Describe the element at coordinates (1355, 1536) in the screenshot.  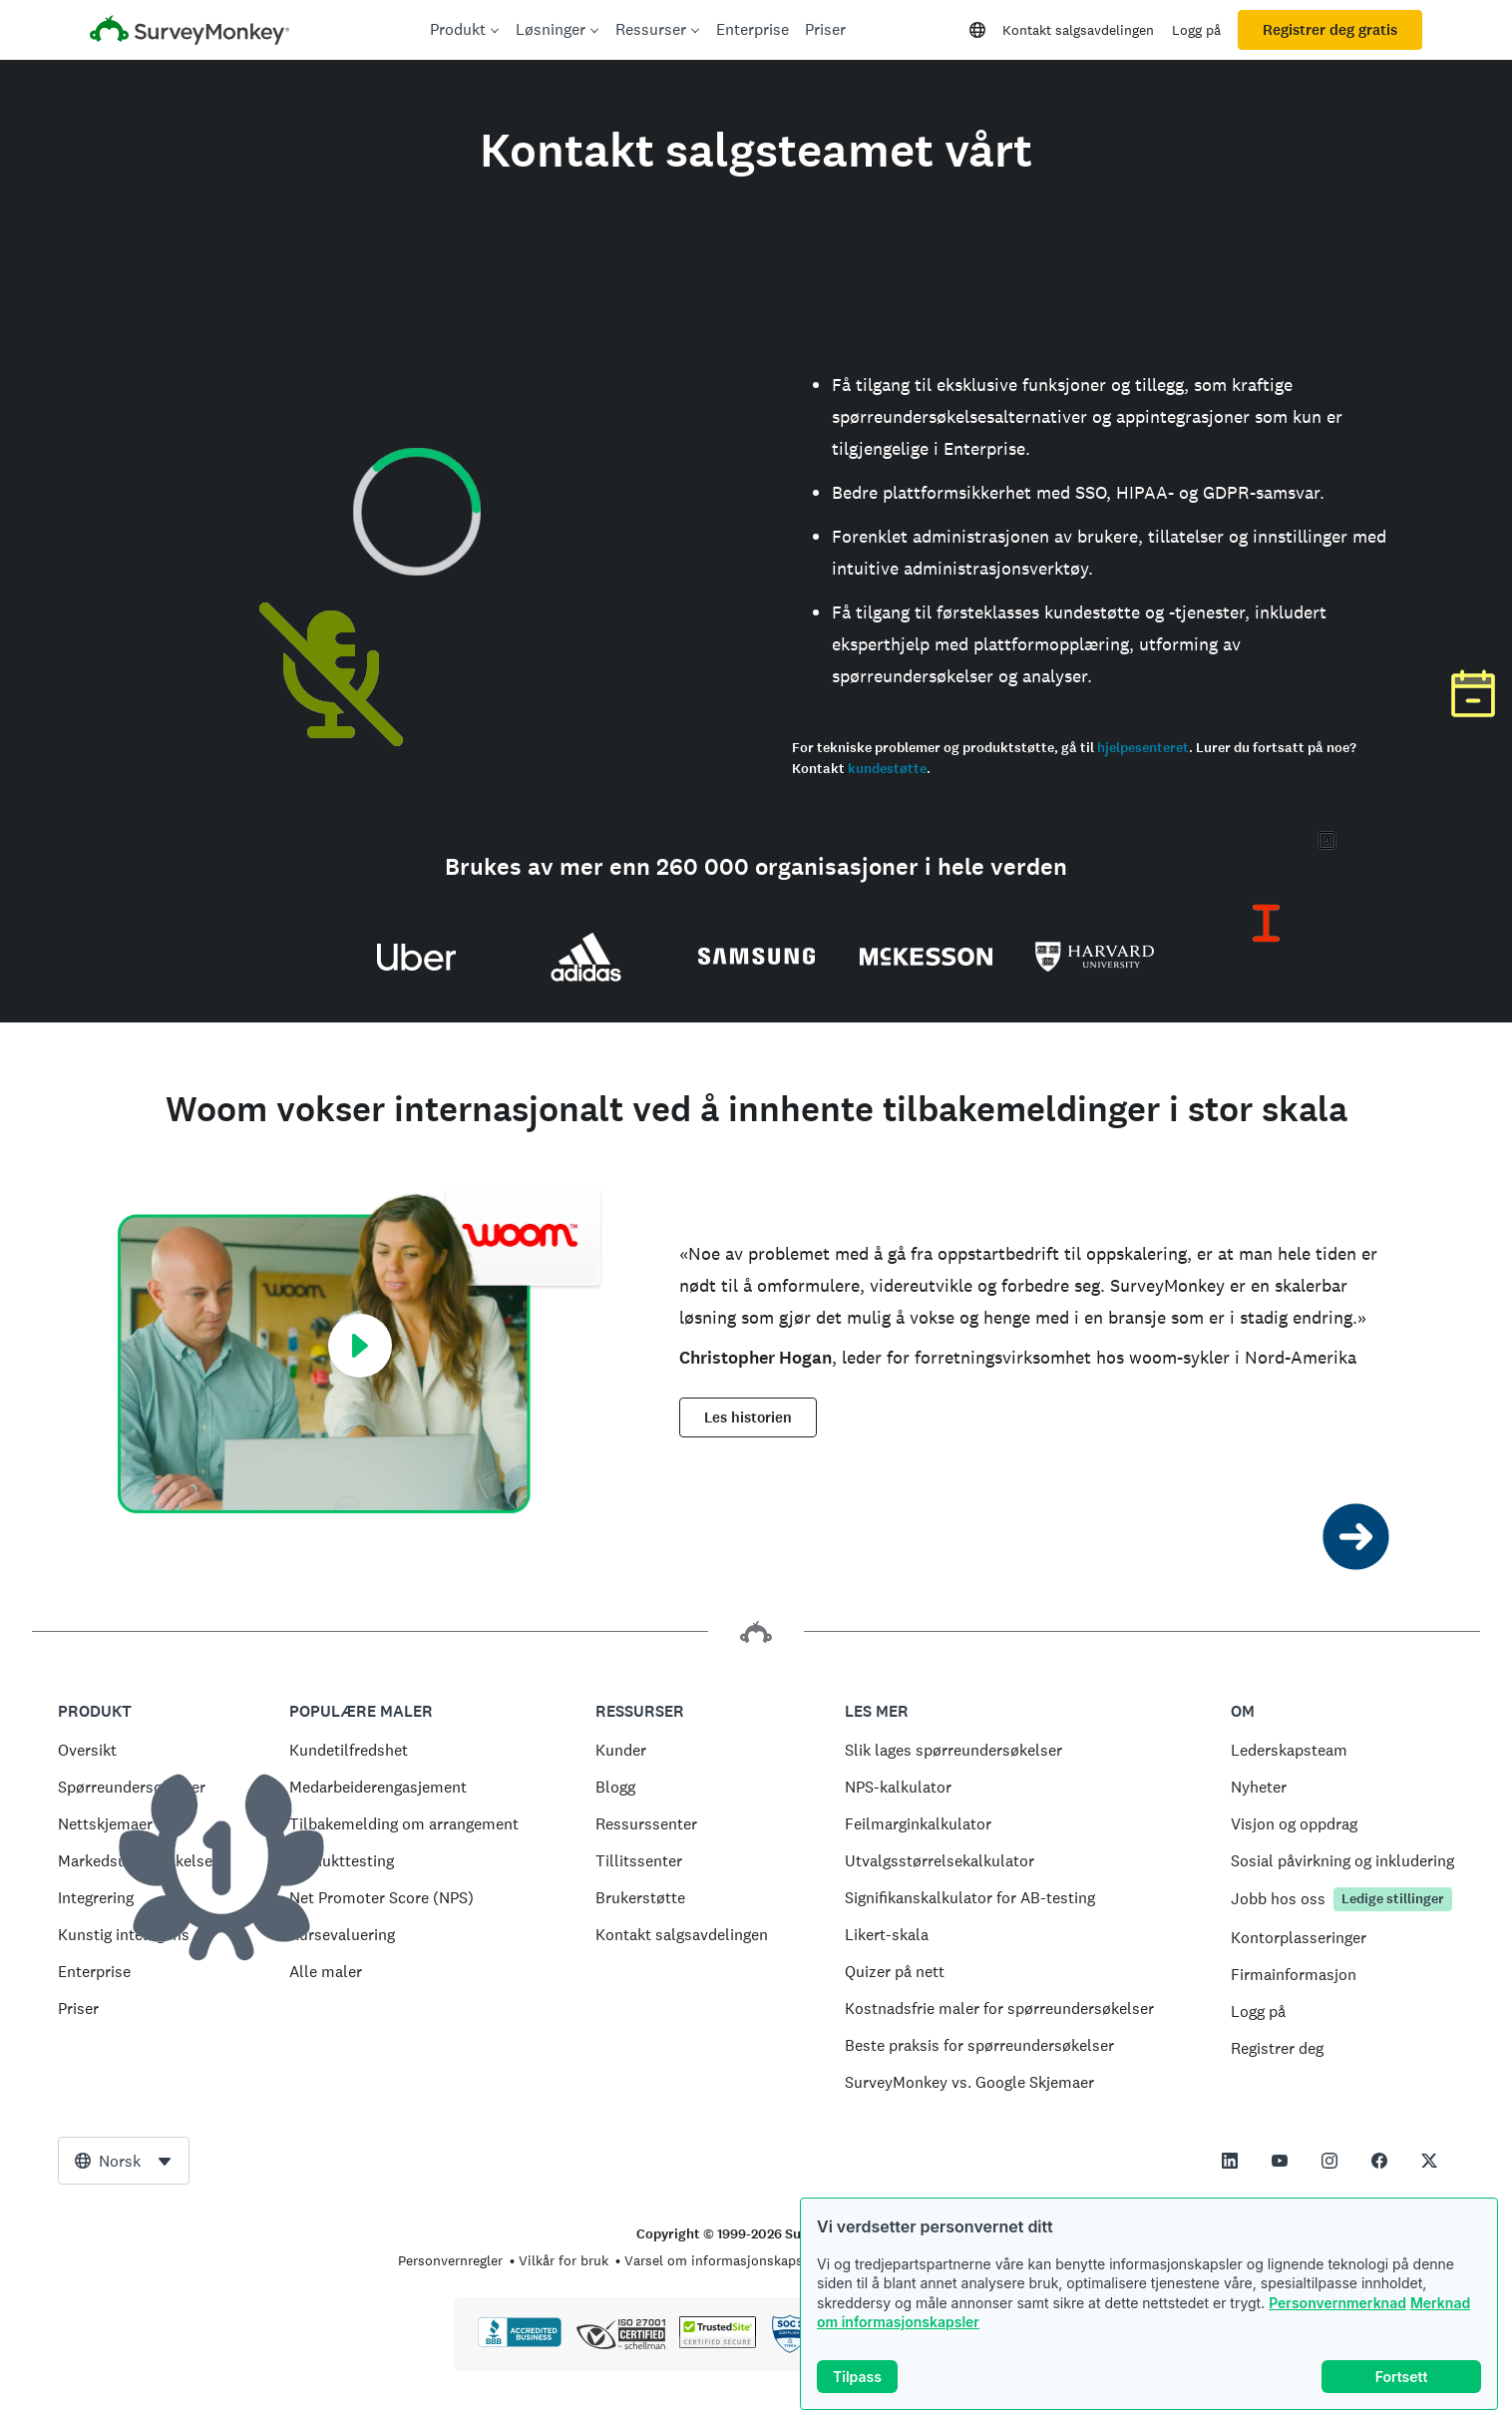
I see `proceed to the next step` at that location.